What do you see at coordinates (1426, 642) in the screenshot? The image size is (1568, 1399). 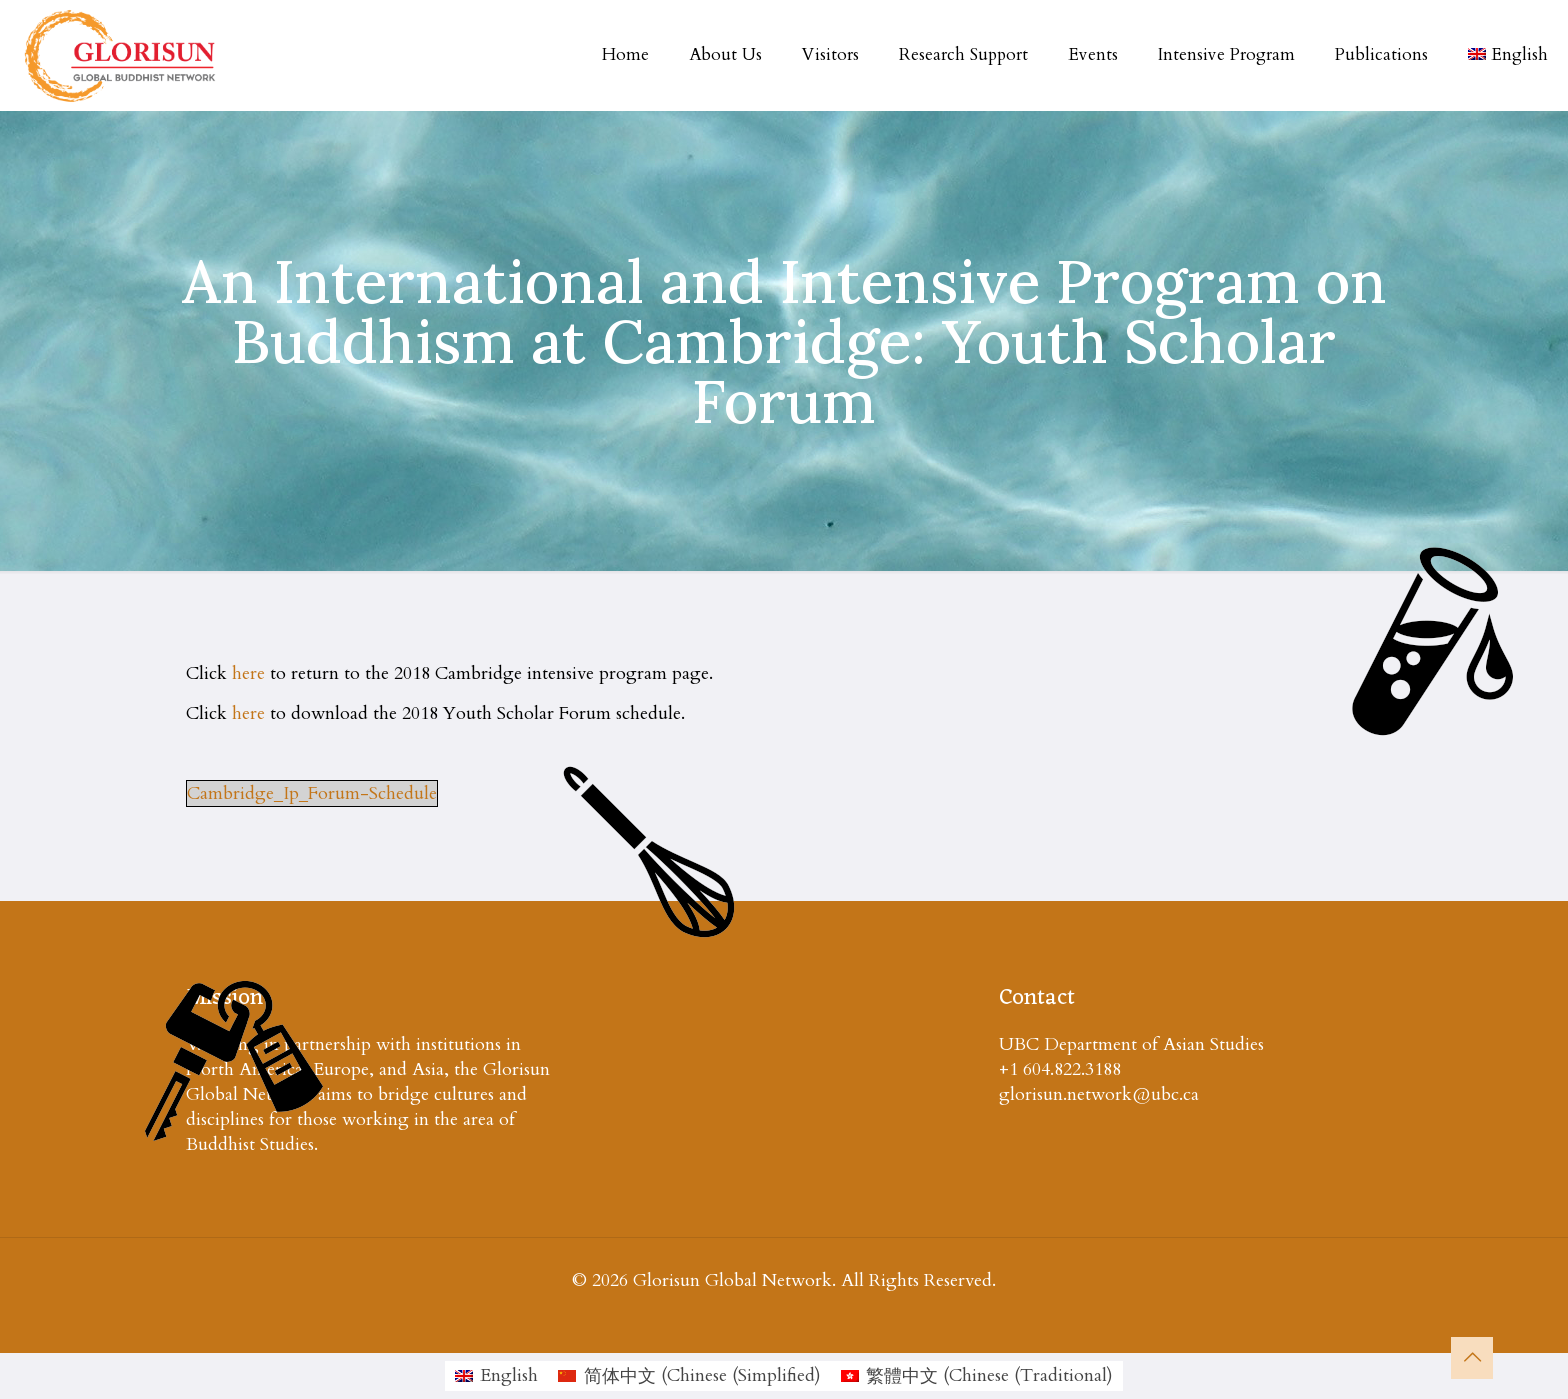 I see `indicates a chemistry or alchemy feature` at bounding box center [1426, 642].